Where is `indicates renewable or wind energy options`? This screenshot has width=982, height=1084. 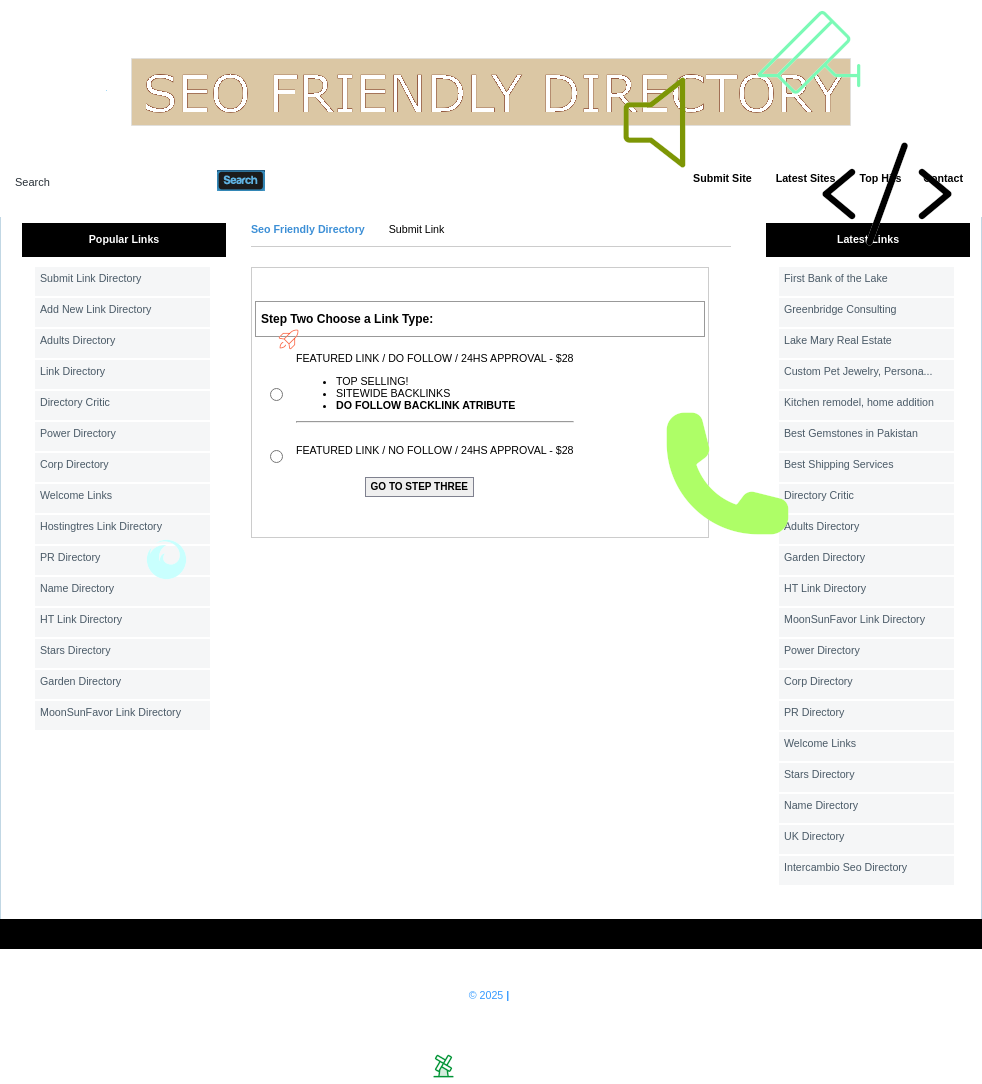
indicates renewable or wind energy options is located at coordinates (443, 1066).